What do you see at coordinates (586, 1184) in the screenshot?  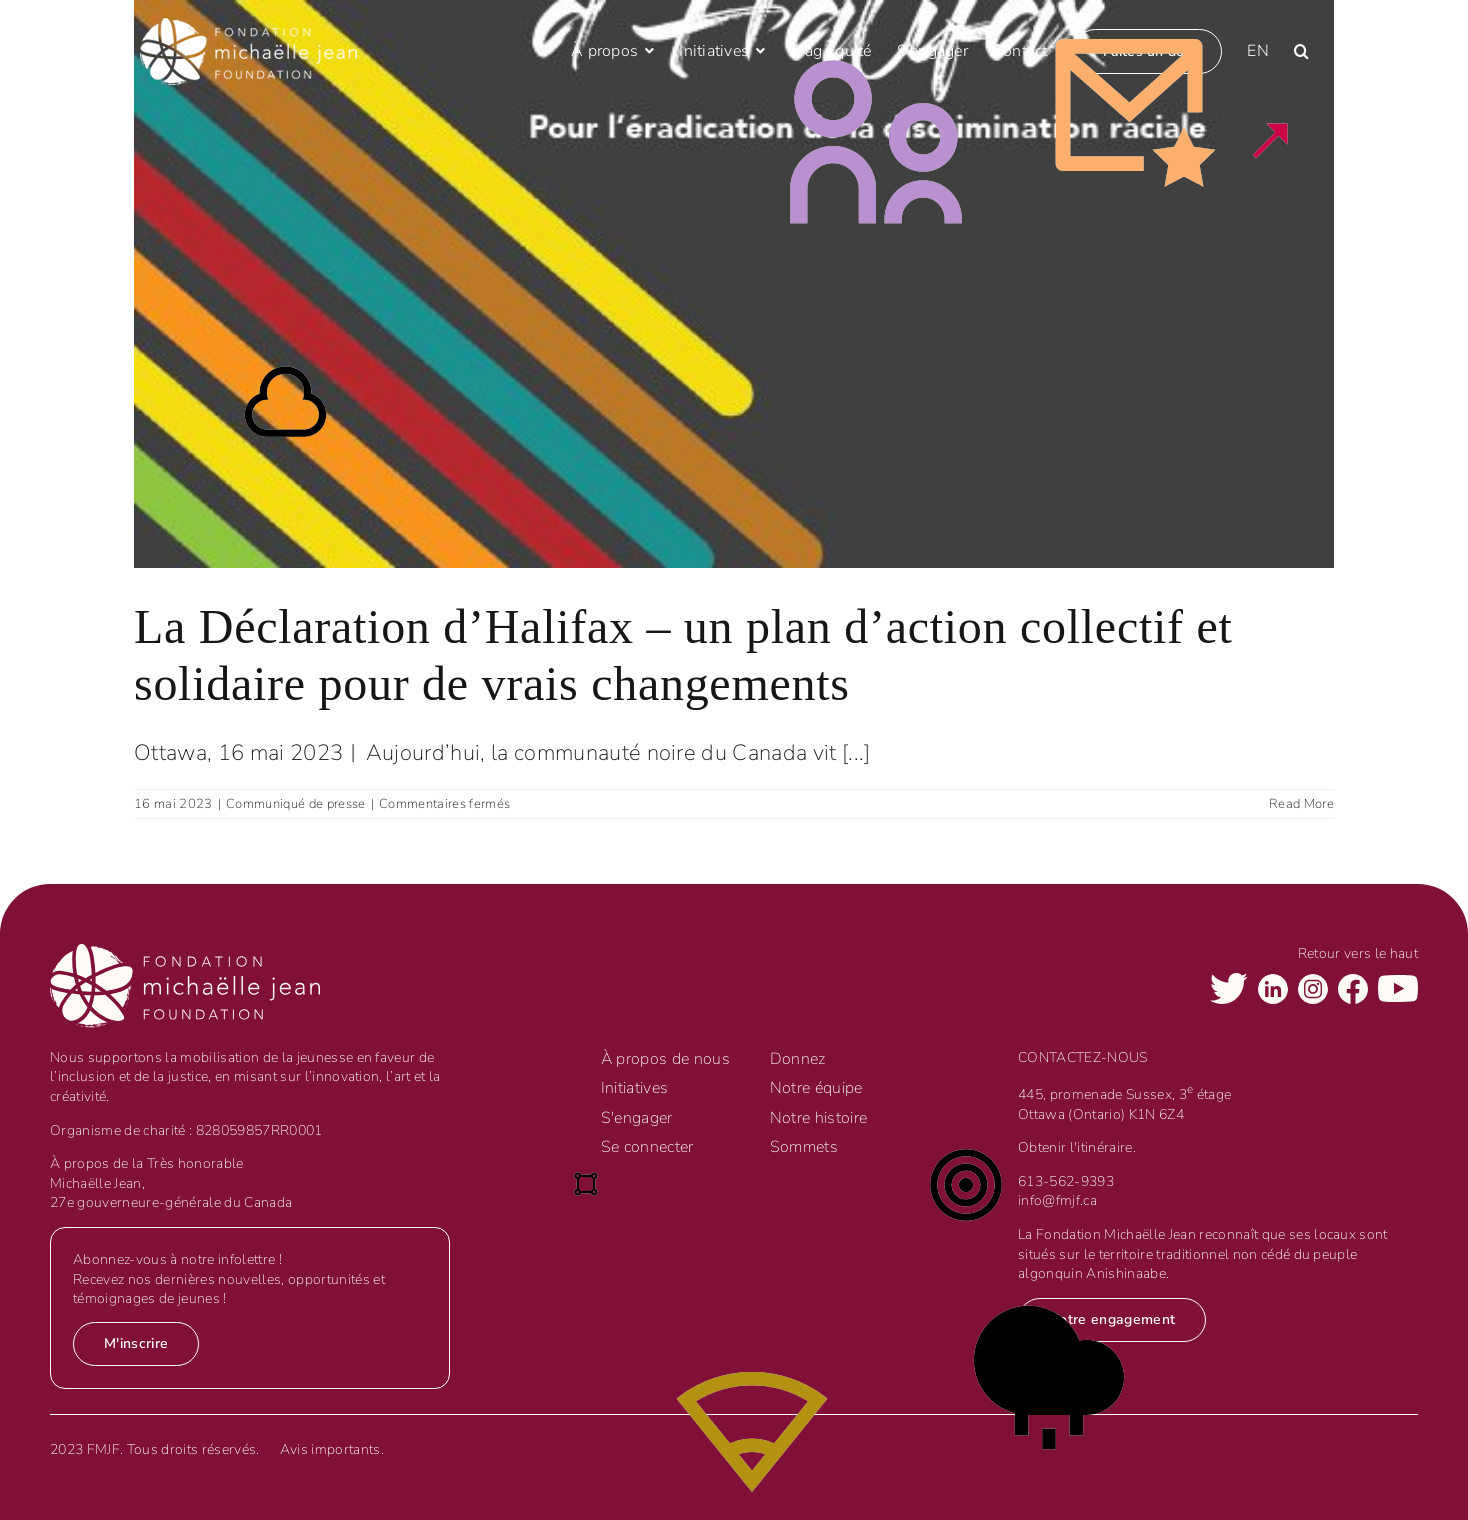 I see `access shape editing tools` at bounding box center [586, 1184].